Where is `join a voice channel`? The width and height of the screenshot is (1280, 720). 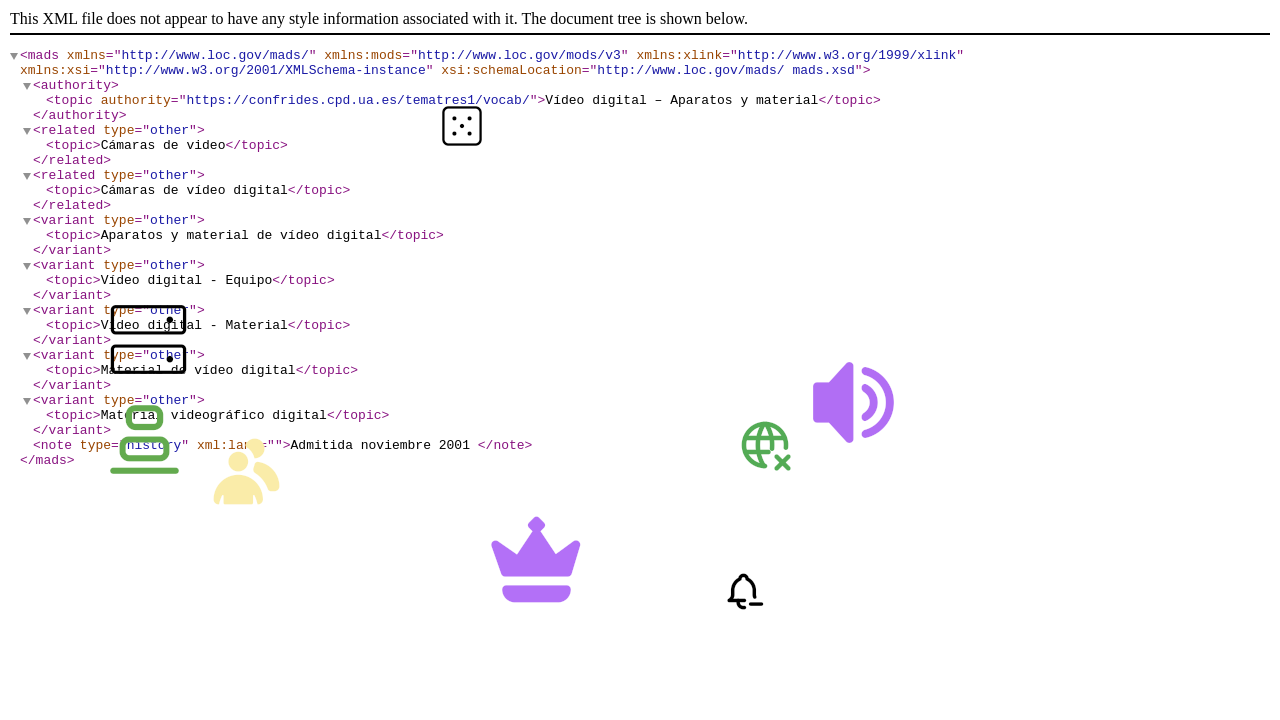 join a voice channel is located at coordinates (853, 402).